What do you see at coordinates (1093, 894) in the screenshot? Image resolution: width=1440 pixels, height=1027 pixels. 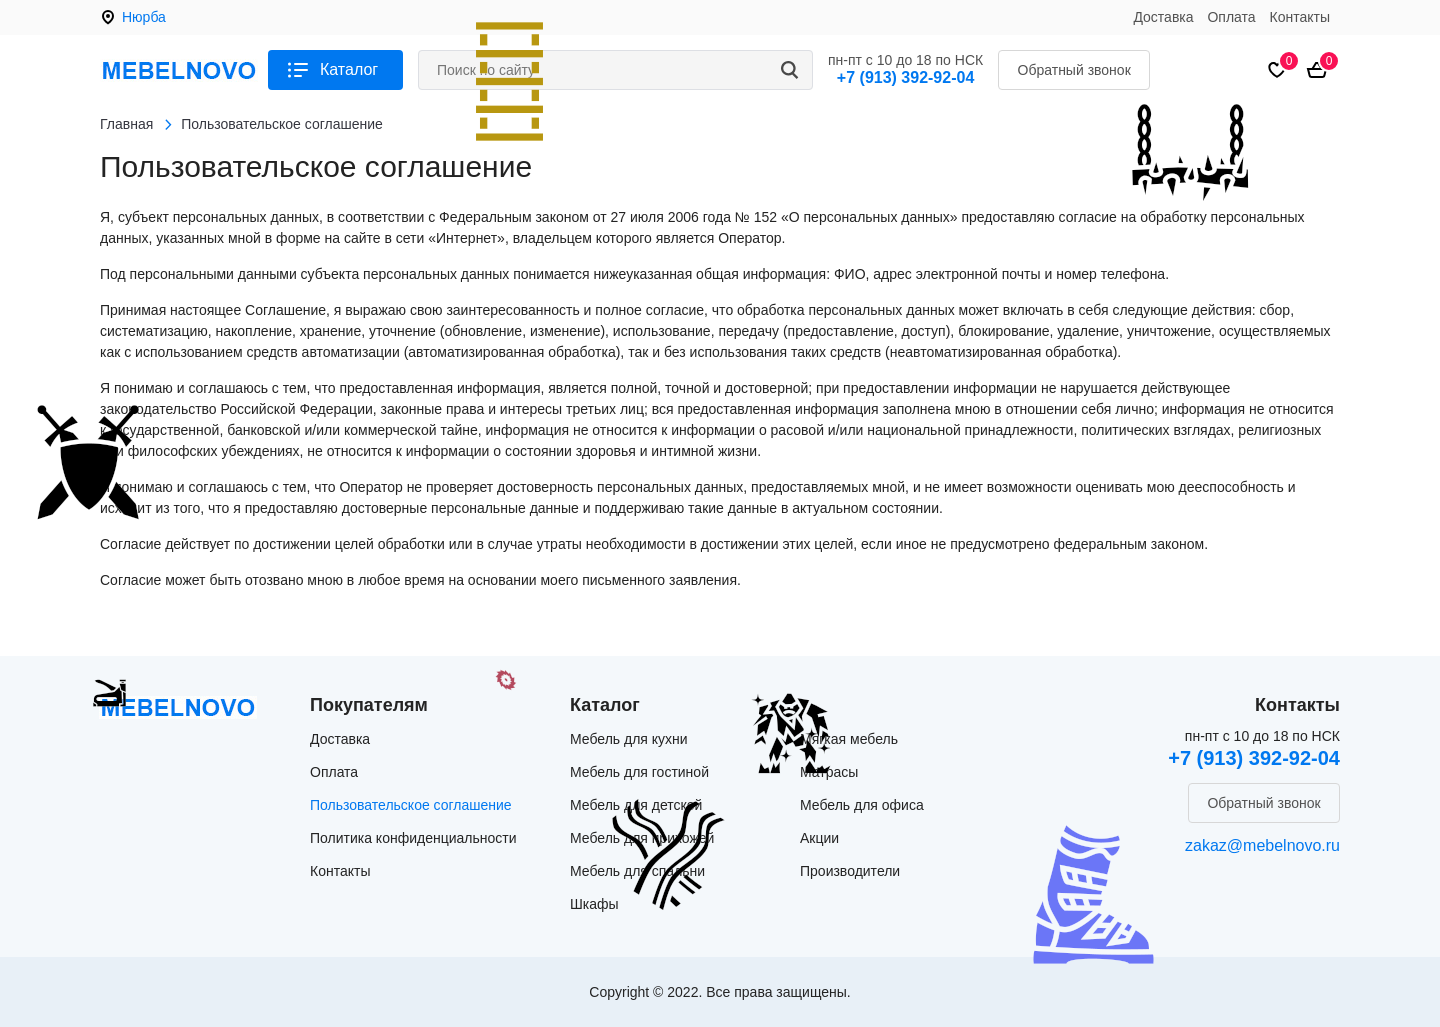 I see `browse ski equipment or gear` at bounding box center [1093, 894].